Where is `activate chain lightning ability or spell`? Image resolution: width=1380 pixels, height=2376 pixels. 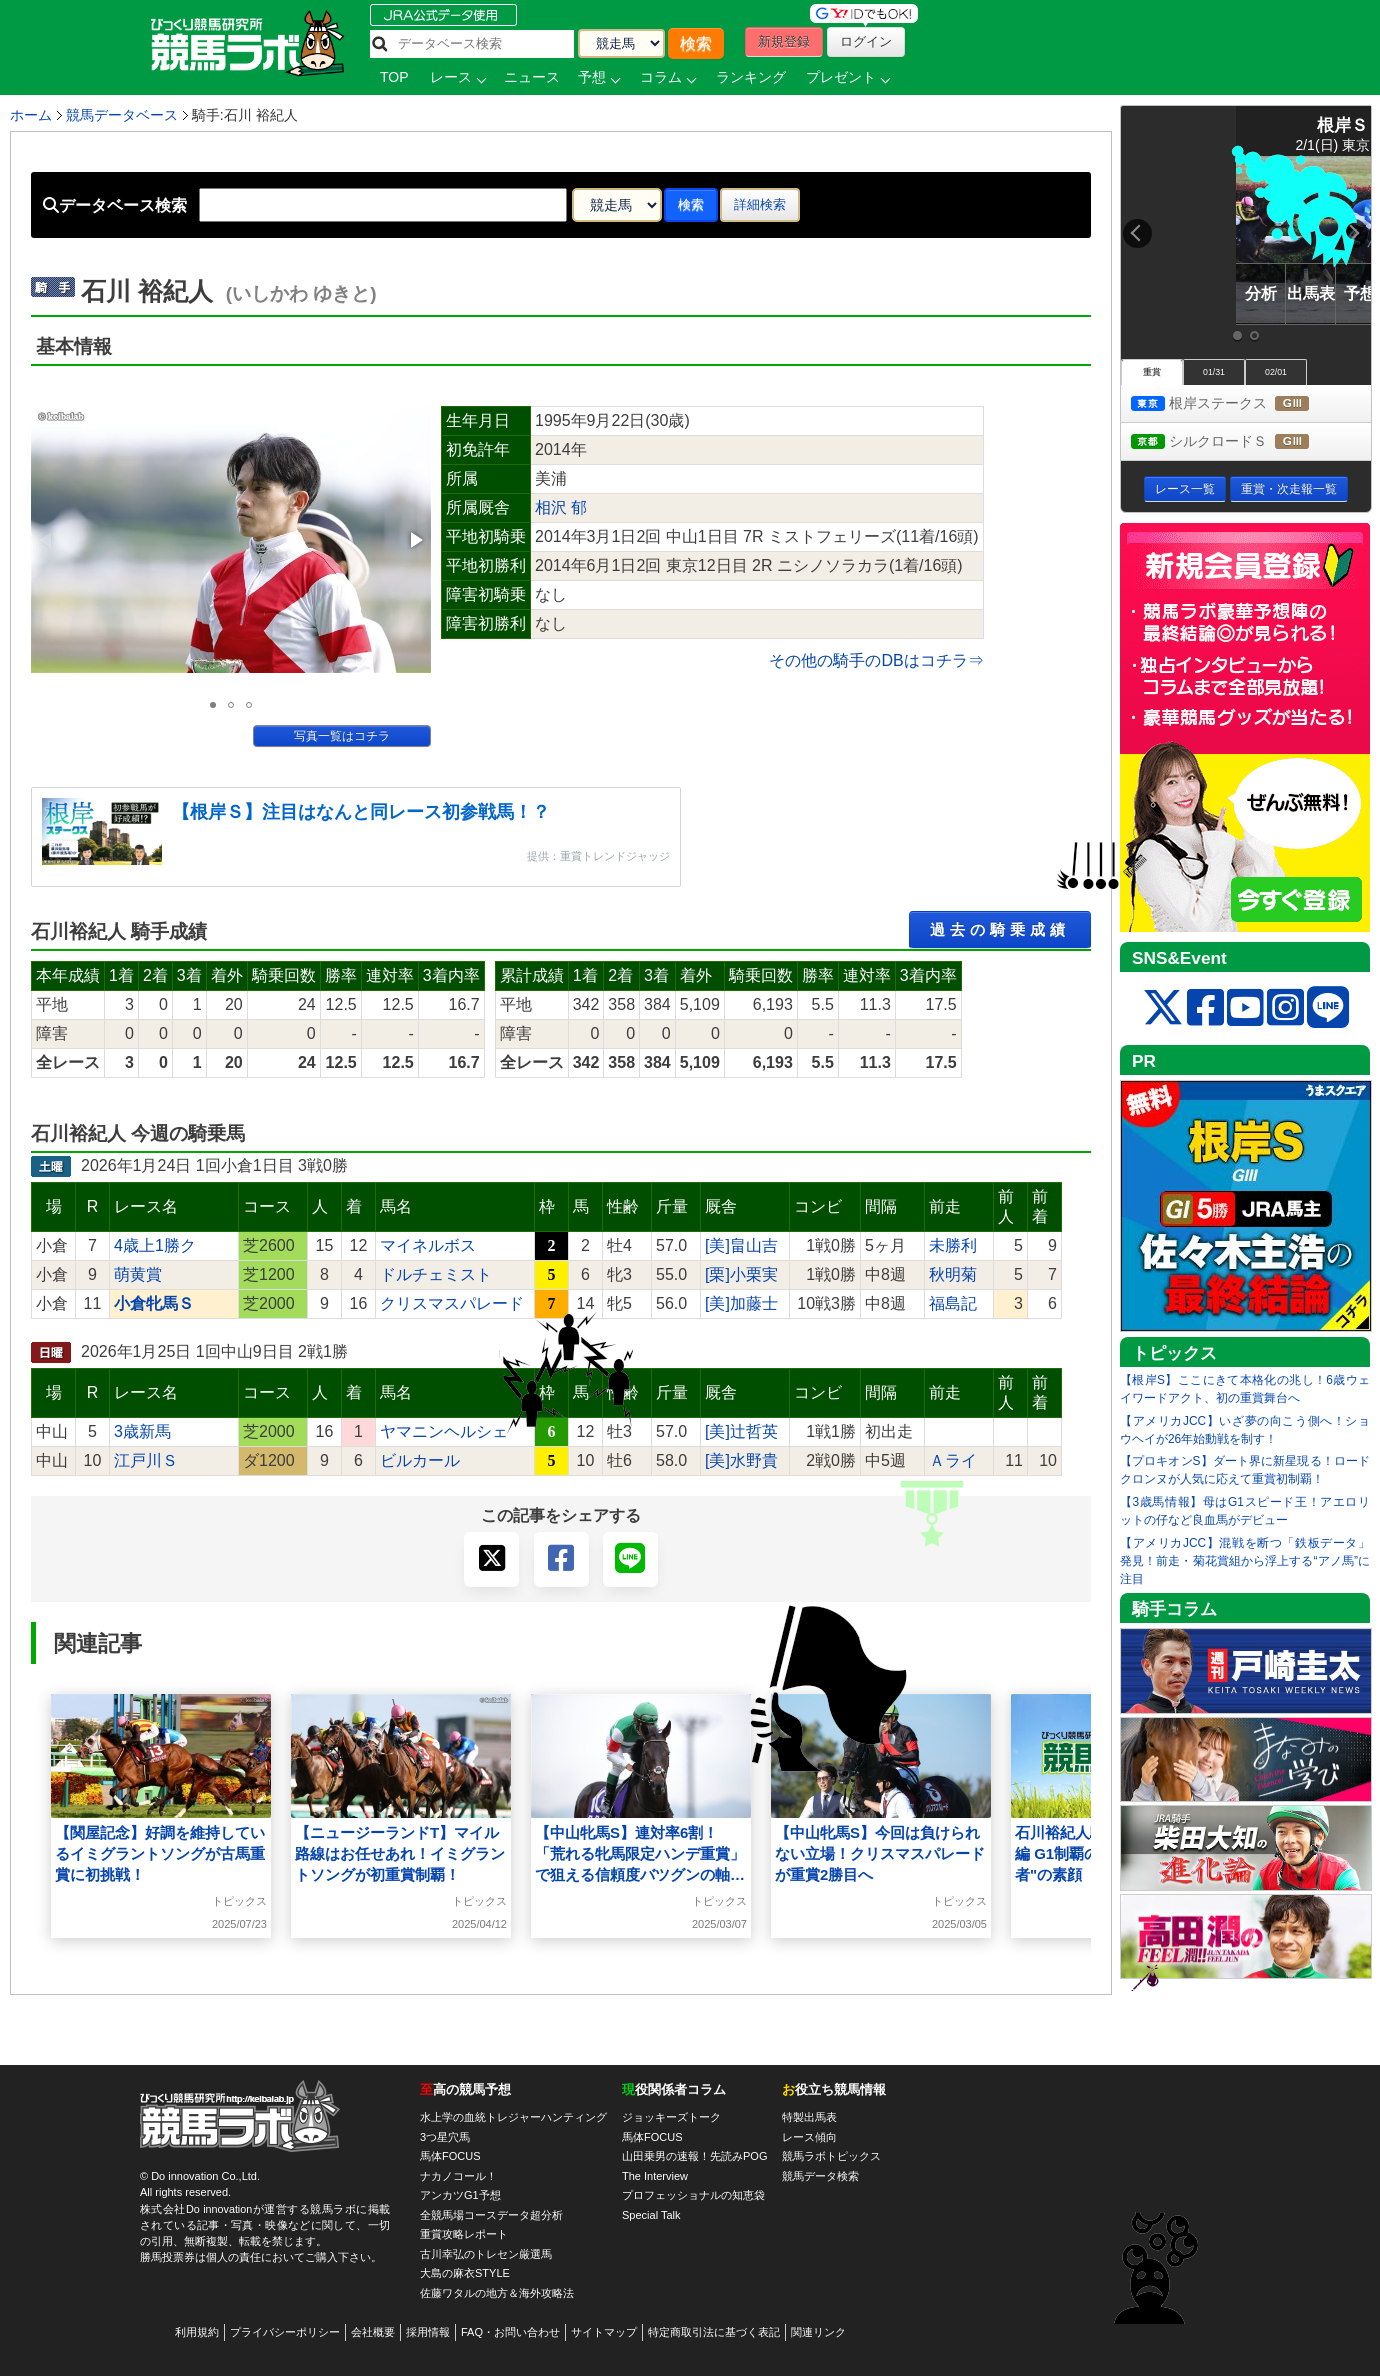 activate chain lightning ability or spell is located at coordinates (568, 1373).